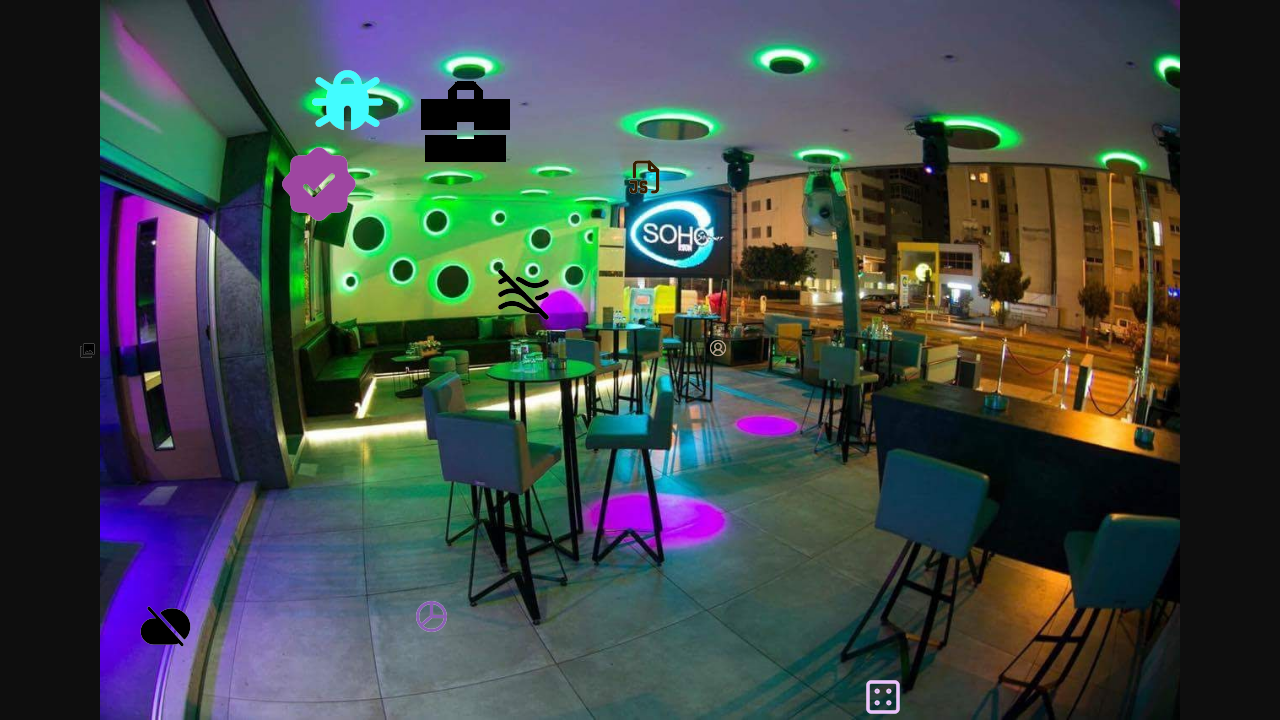  Describe the element at coordinates (718, 348) in the screenshot. I see `access your account settings` at that location.